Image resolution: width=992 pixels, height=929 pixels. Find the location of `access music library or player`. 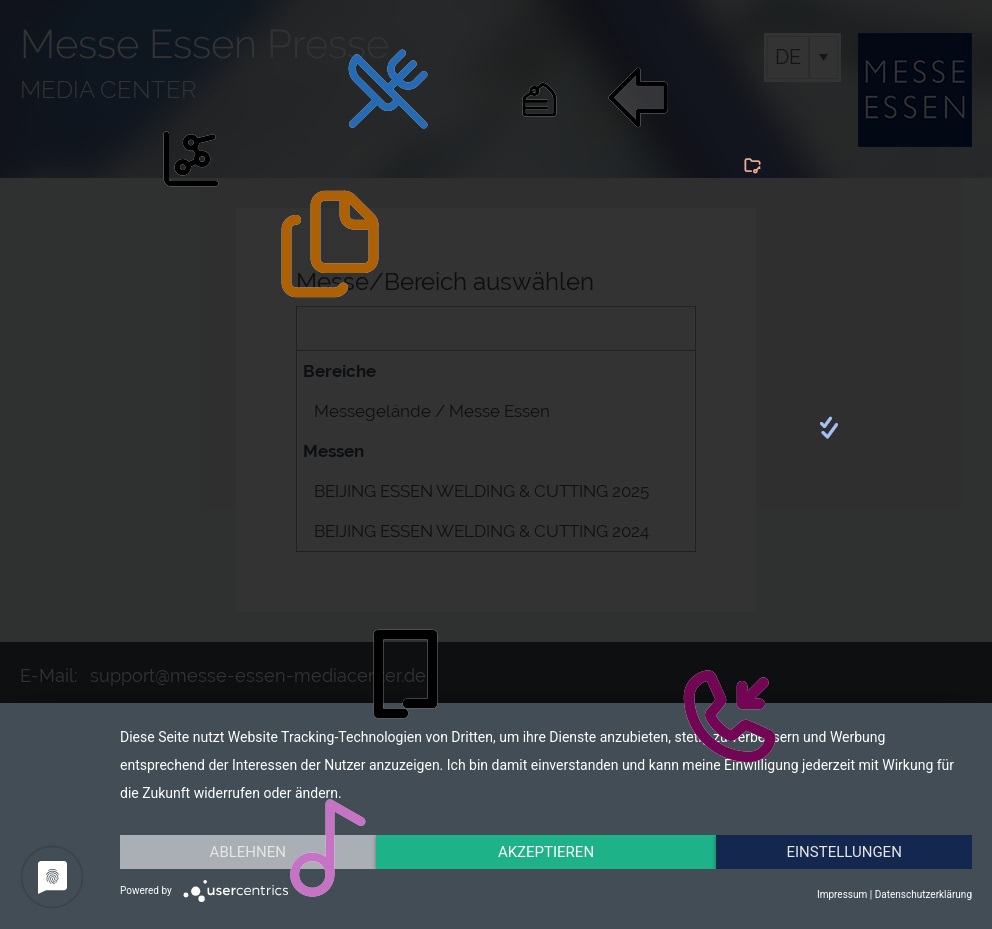

access music library or player is located at coordinates (330, 848).